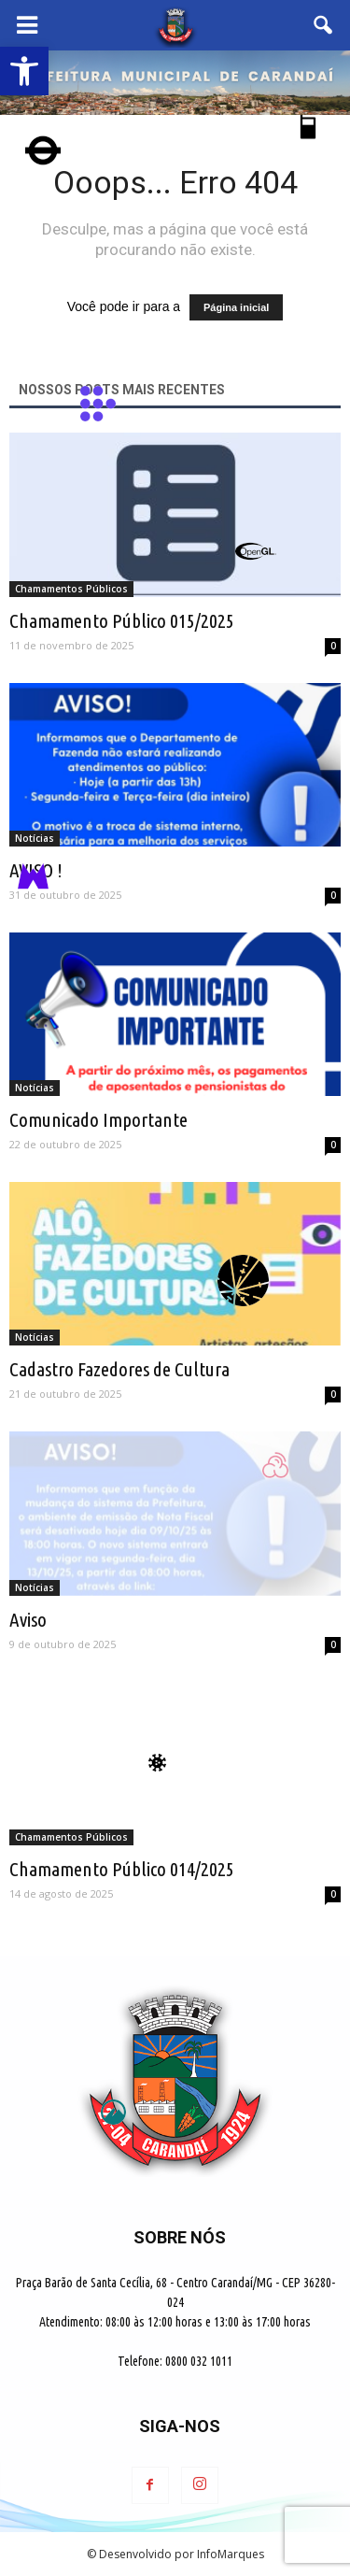  I want to click on visit the Ex Ordo website or platform, so click(243, 1280).